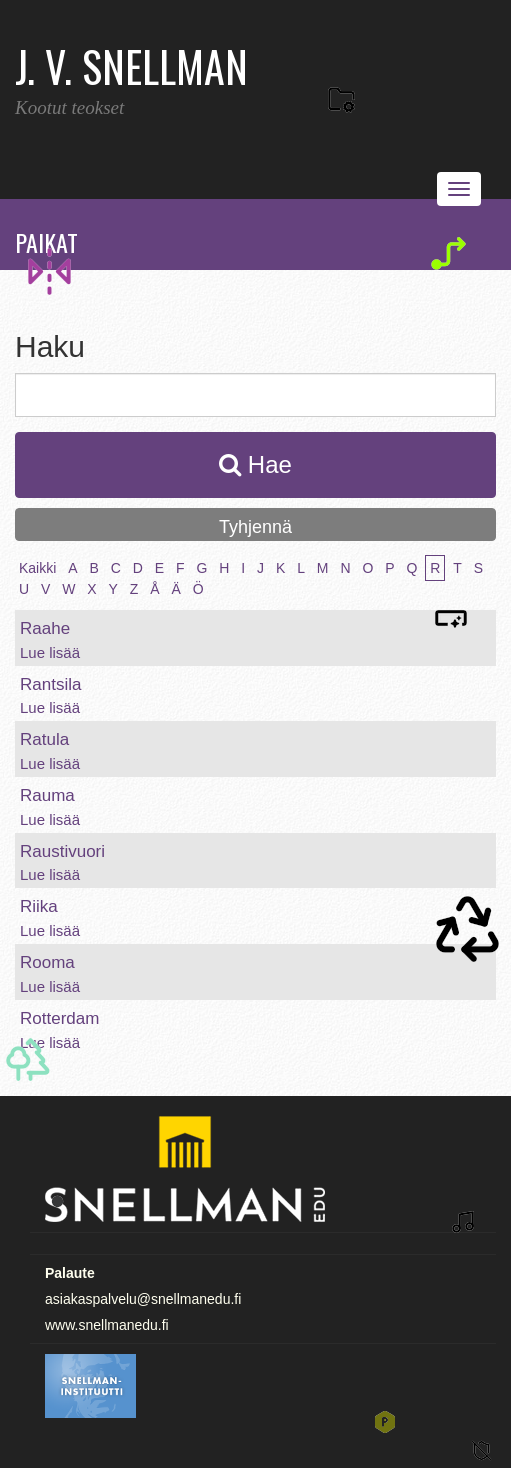  I want to click on follow a guided path or tutorial, so click(448, 252).